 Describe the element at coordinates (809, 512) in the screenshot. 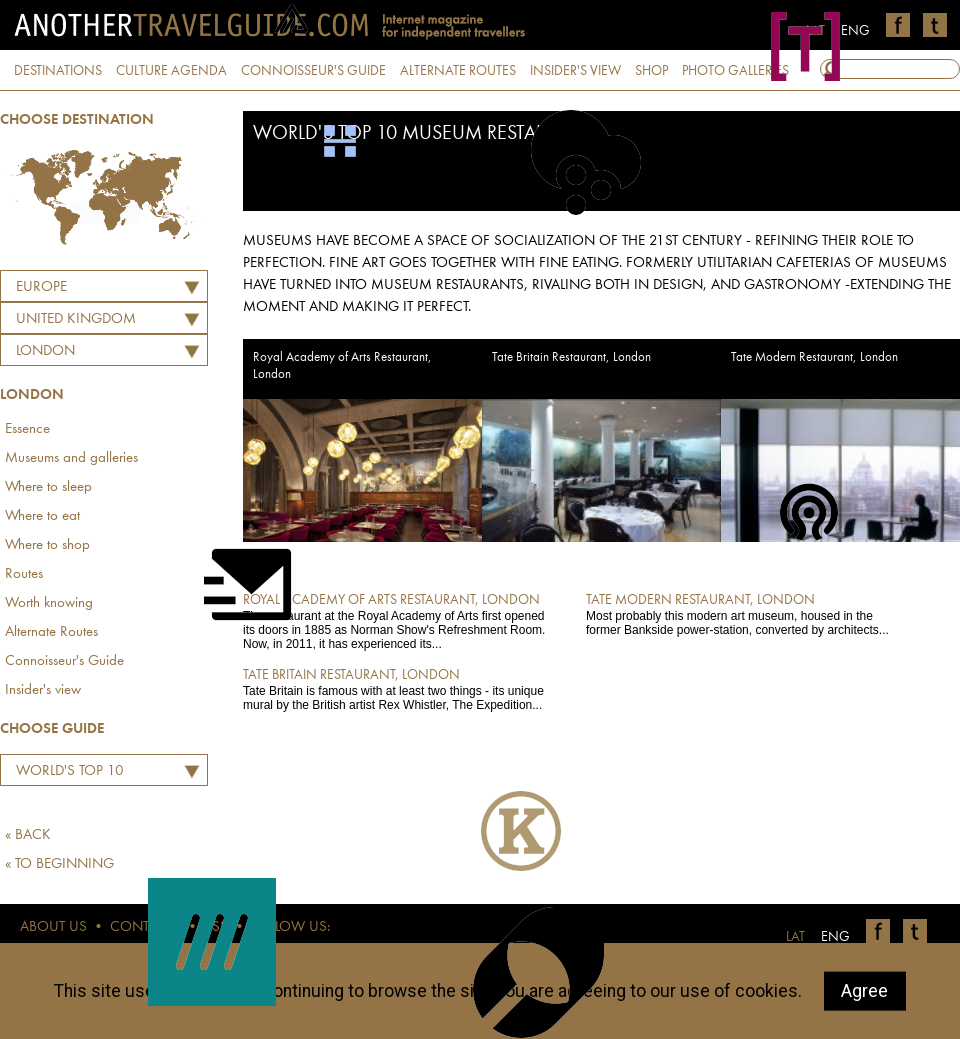

I see `ceph distributed storage platform logo` at that location.